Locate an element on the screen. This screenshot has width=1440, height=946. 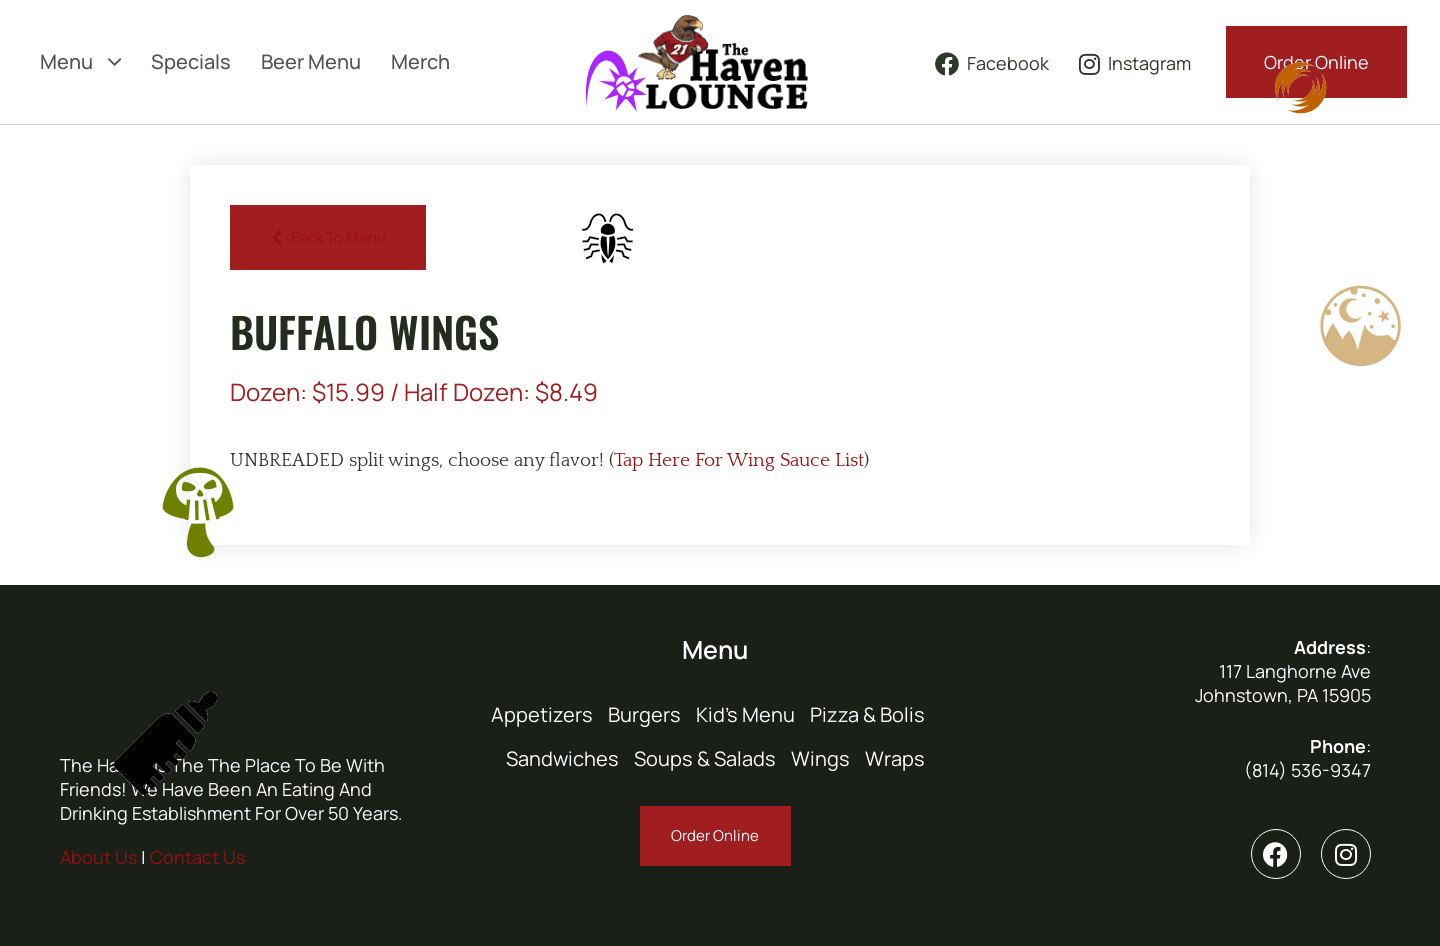
basketball slam dunk with impact effect is located at coordinates (616, 81).